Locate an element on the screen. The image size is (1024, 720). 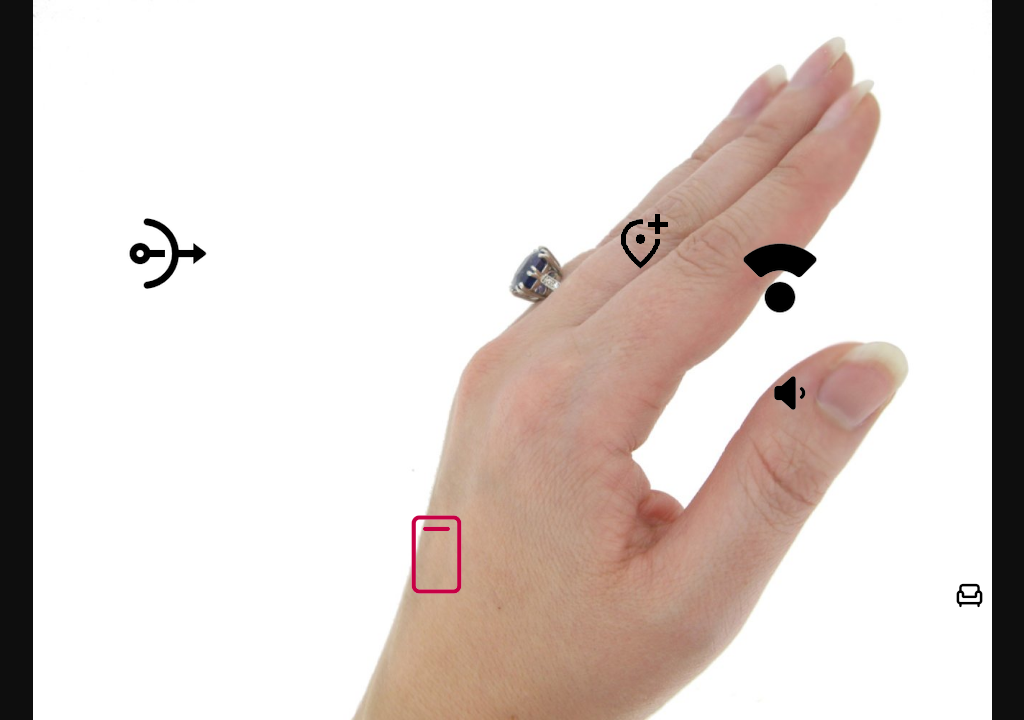
phone speaker or audio output settings is located at coordinates (436, 554).